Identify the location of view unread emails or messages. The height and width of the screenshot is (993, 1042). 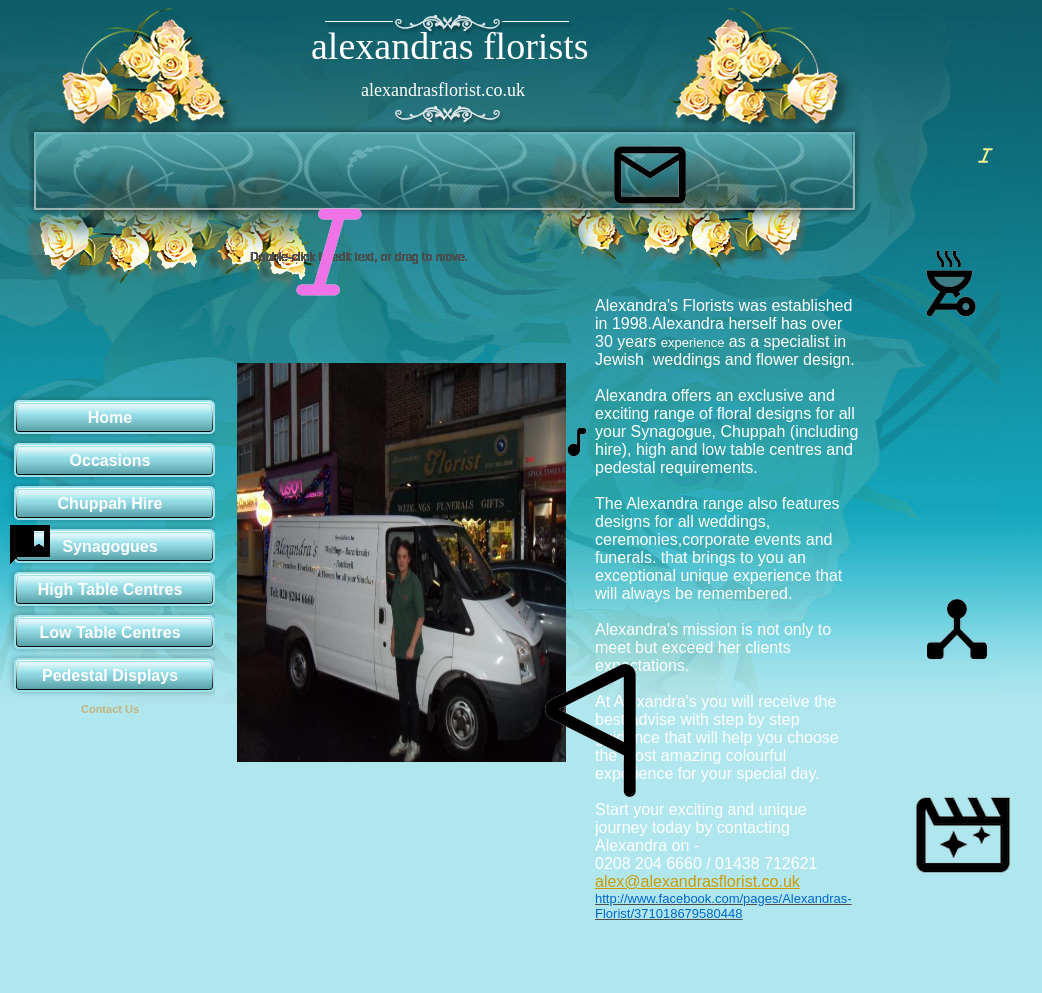
(650, 175).